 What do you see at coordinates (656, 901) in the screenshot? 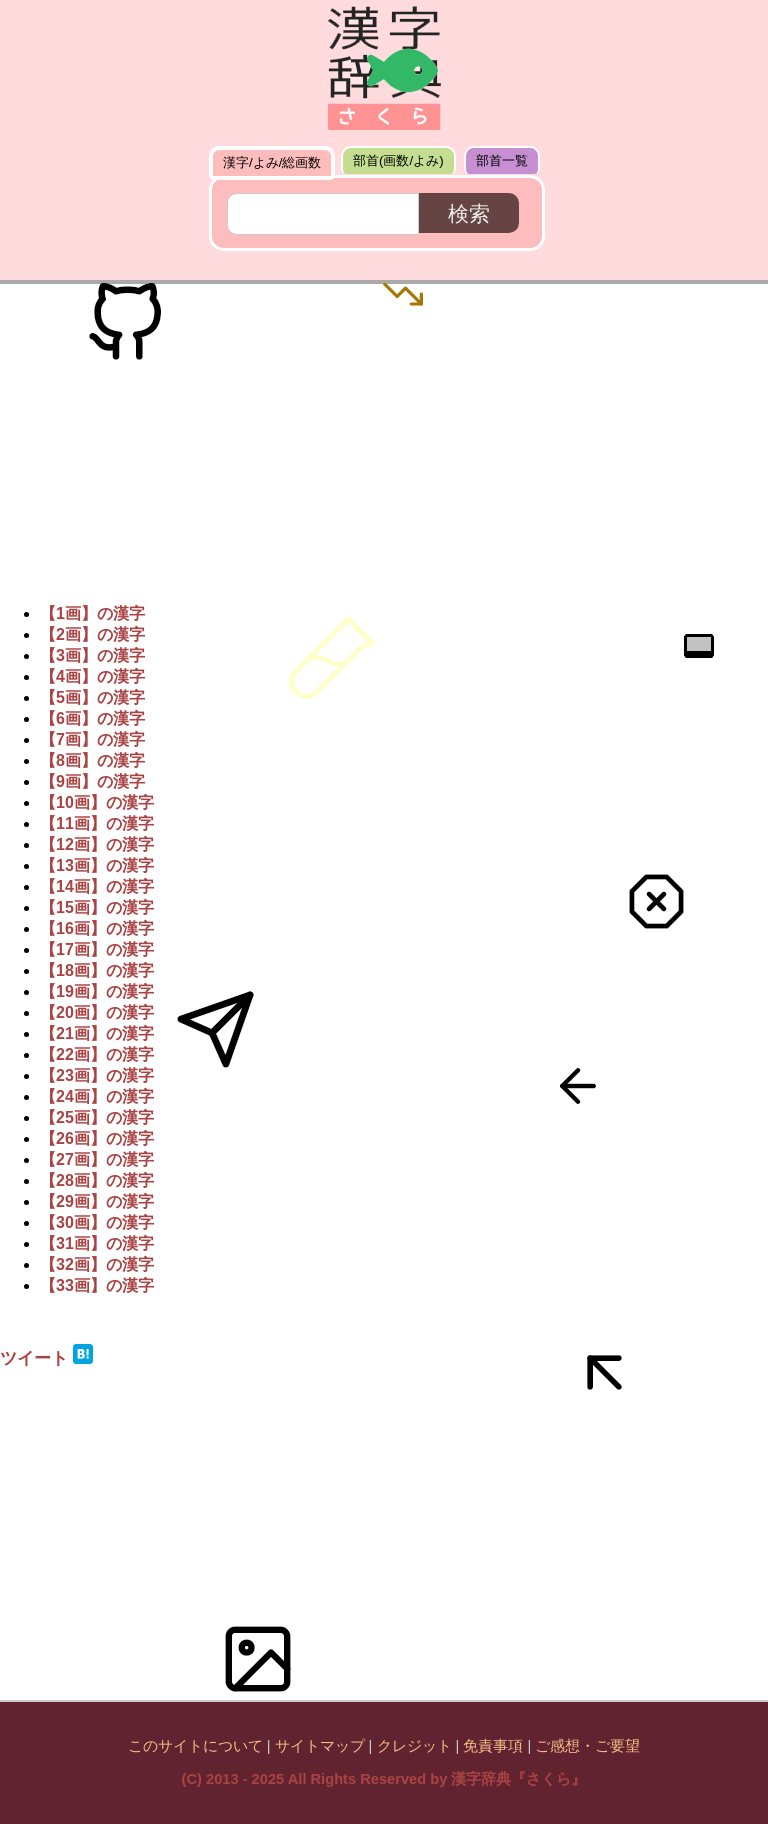
I see `stop or cancel an action` at bounding box center [656, 901].